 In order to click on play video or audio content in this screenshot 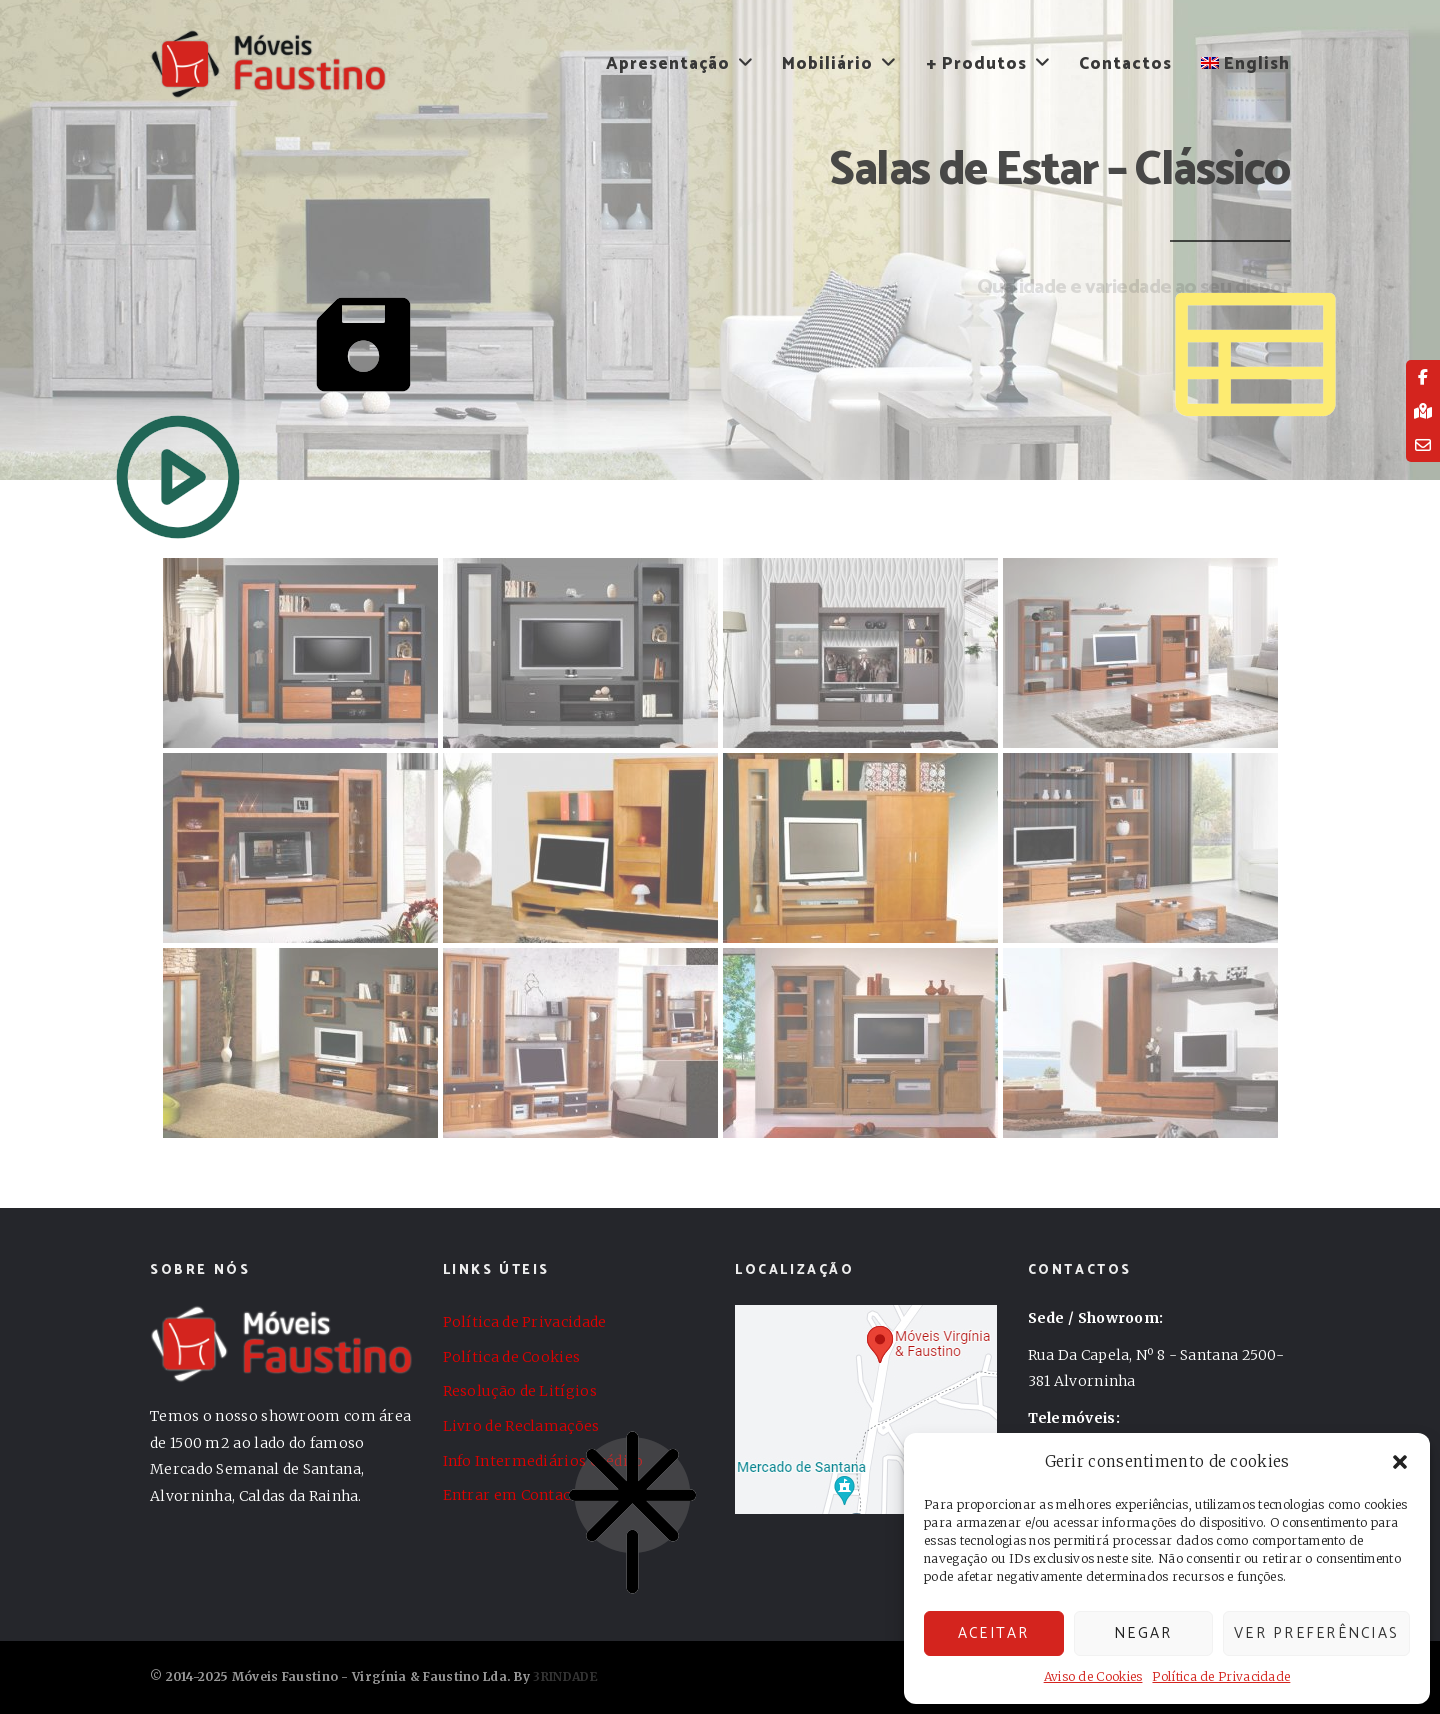, I will do `click(178, 477)`.